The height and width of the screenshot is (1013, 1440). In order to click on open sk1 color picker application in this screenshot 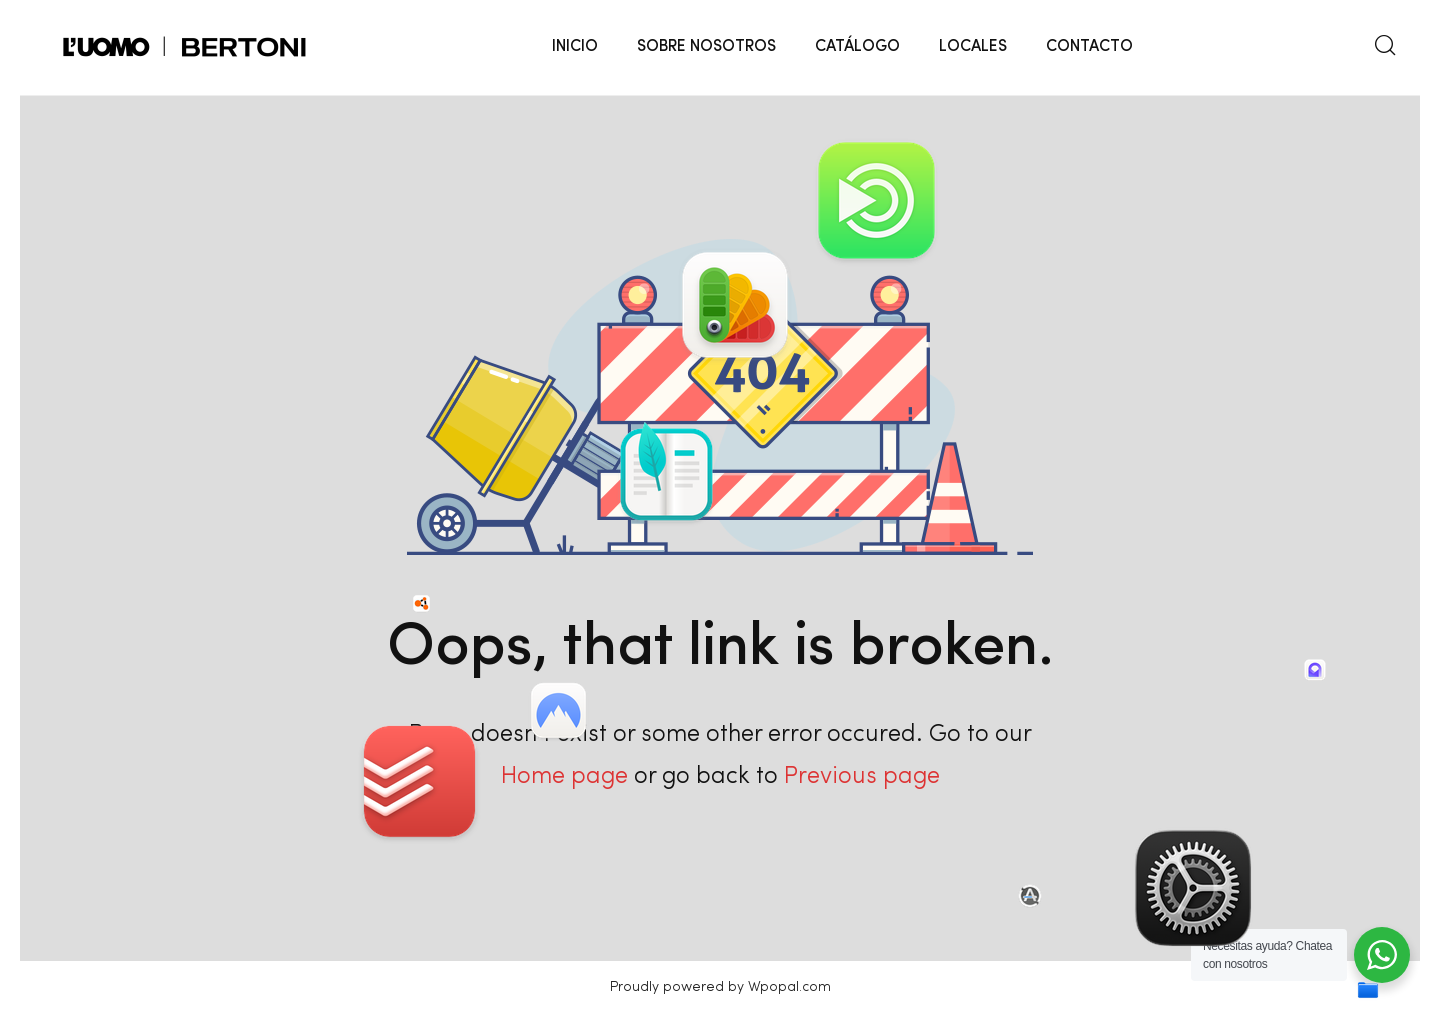, I will do `click(735, 305)`.